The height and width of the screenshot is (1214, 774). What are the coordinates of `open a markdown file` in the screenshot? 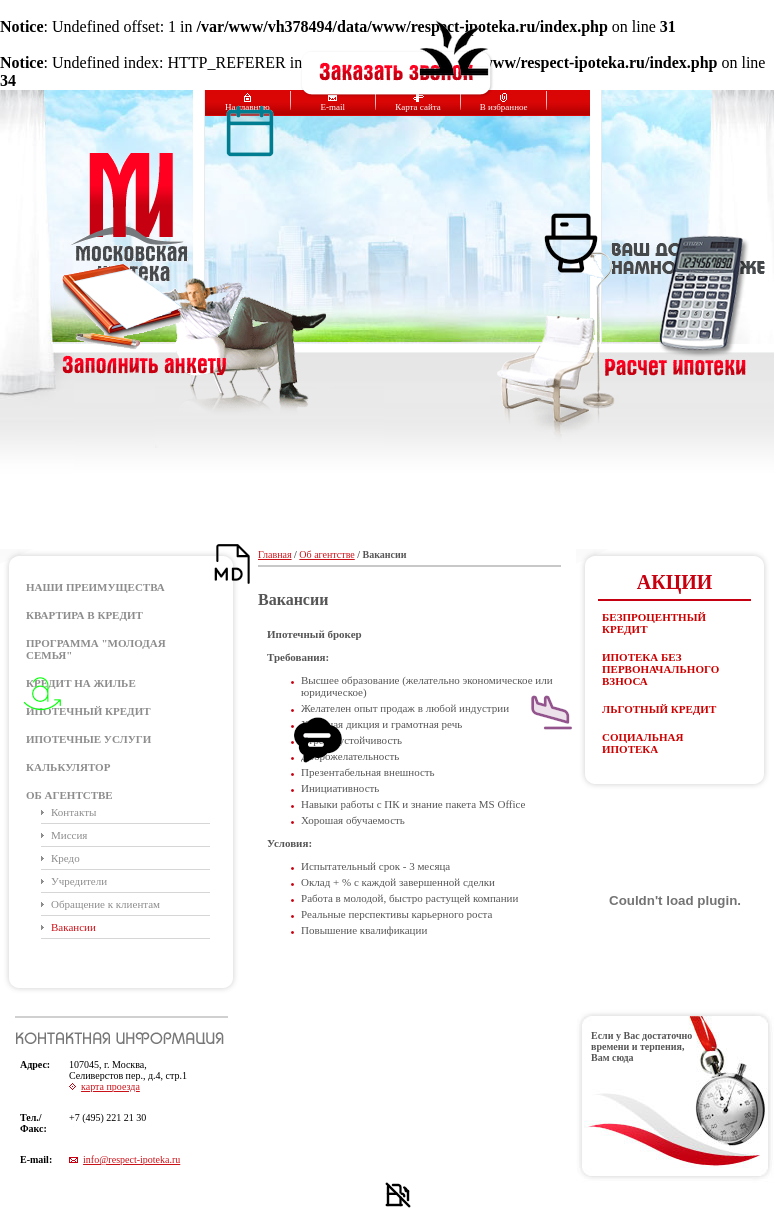 It's located at (233, 564).